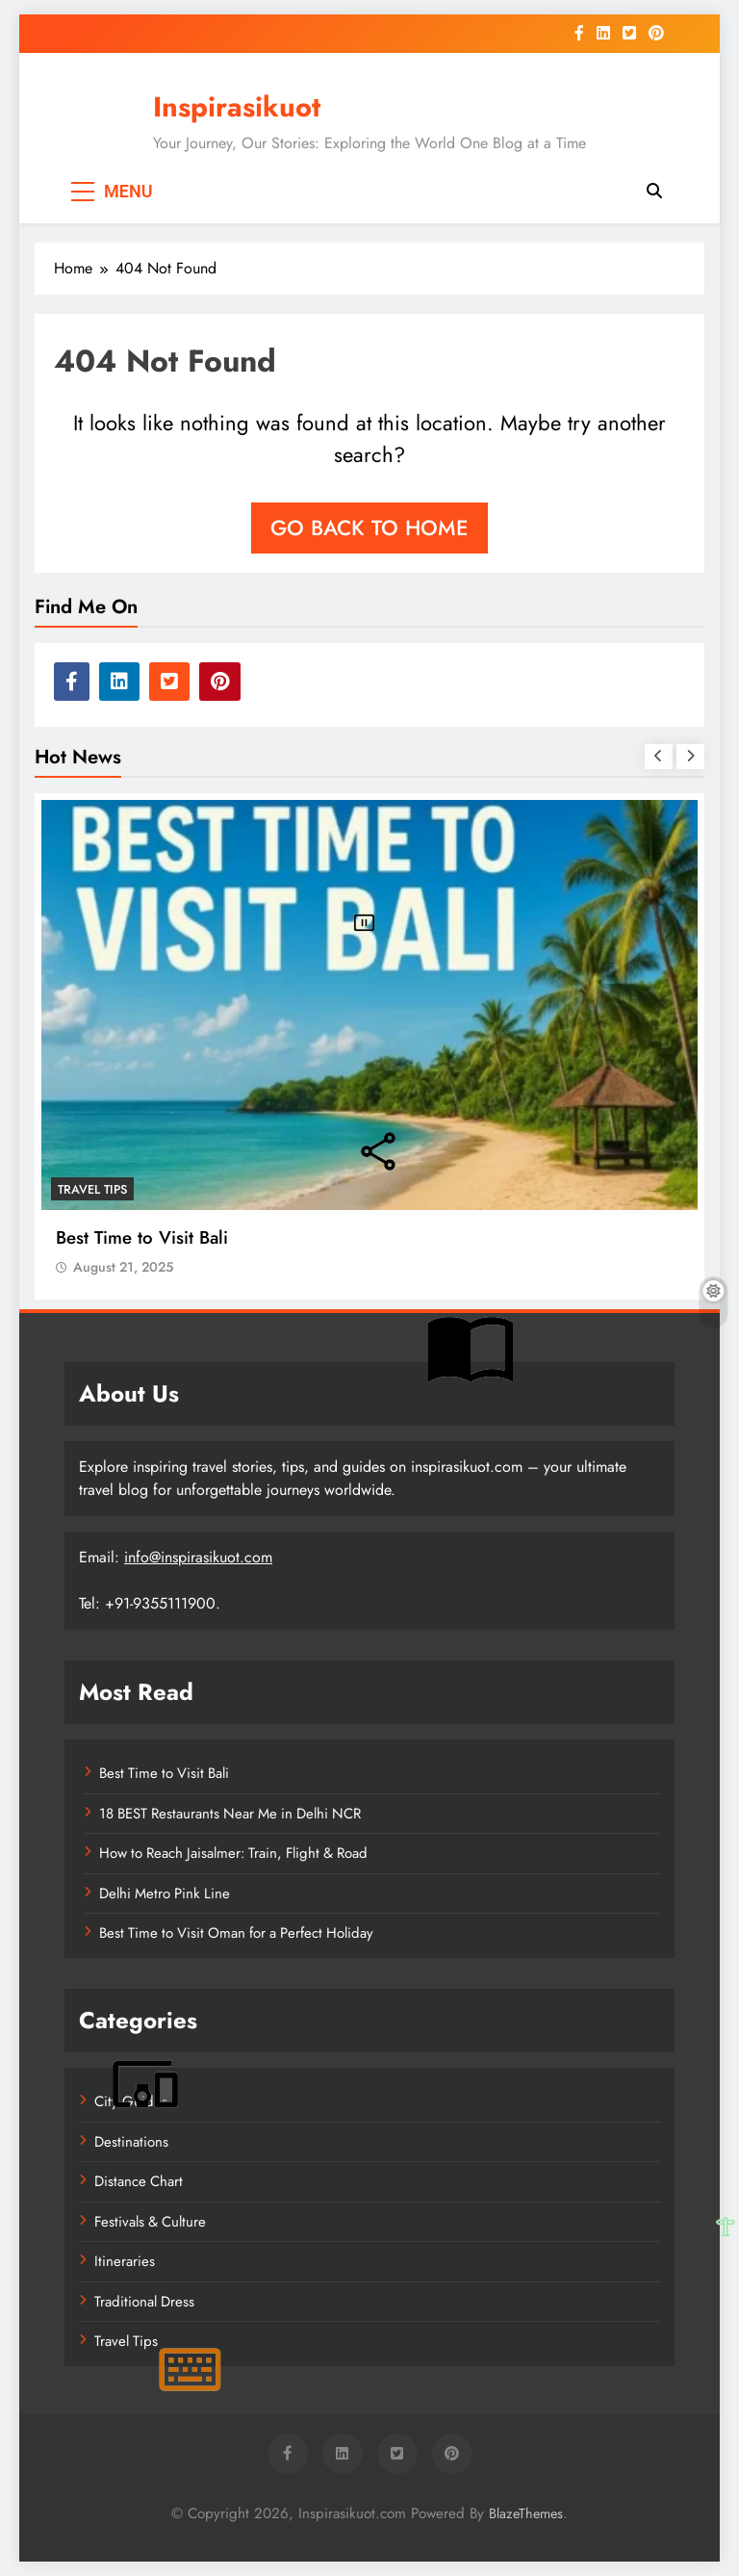  What do you see at coordinates (378, 1151) in the screenshot?
I see `share content with others` at bounding box center [378, 1151].